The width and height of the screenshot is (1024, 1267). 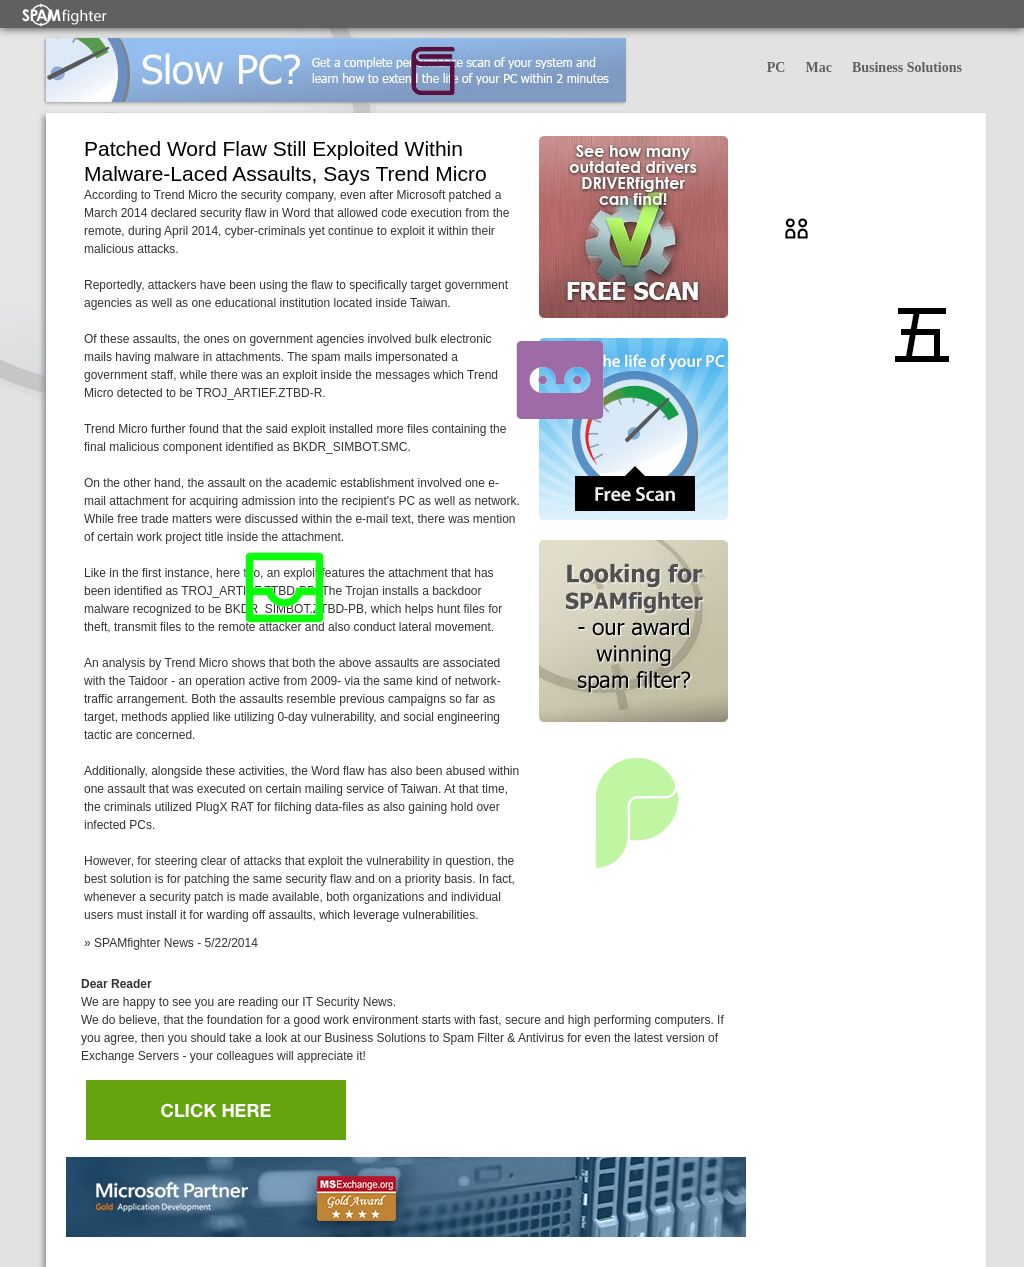 I want to click on play or access audio cassette content, so click(x=560, y=380).